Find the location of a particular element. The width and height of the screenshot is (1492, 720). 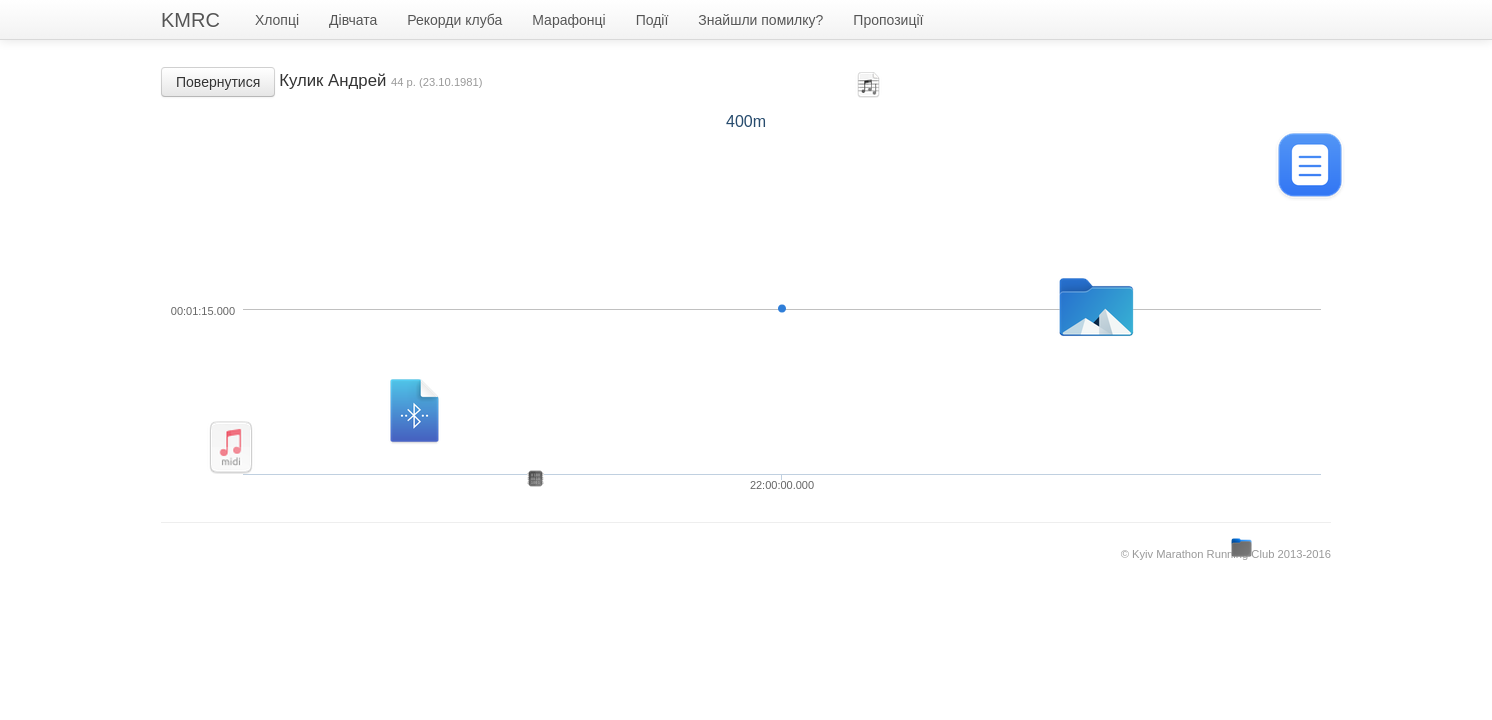

send file via bluetooth is located at coordinates (414, 410).